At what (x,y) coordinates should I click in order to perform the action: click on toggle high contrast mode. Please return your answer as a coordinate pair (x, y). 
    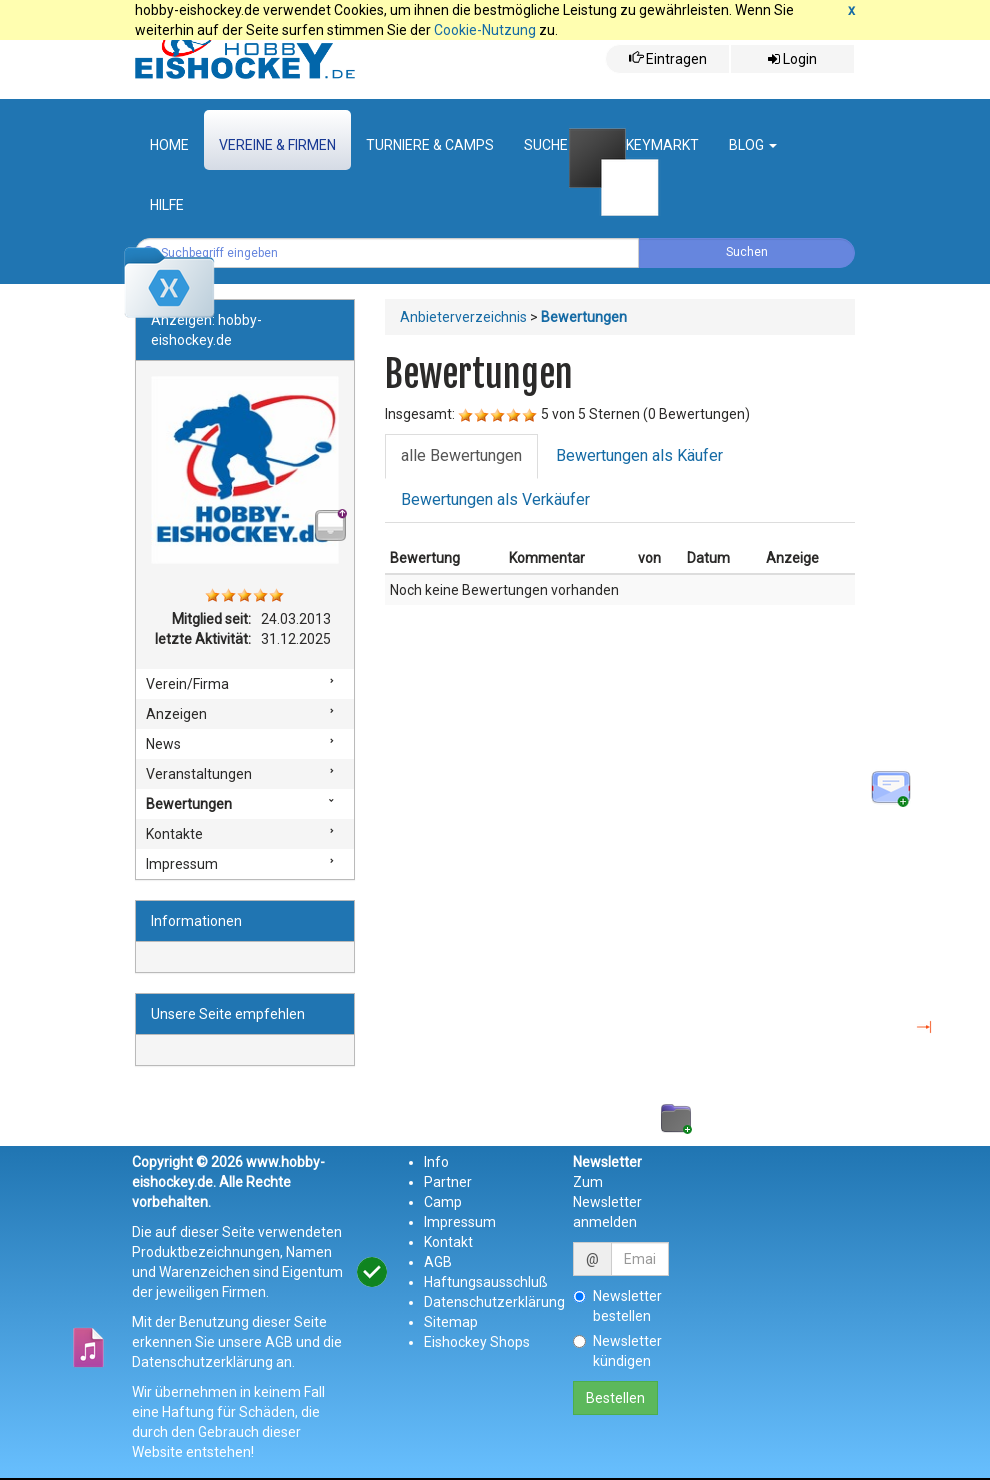
    Looking at the image, I should click on (613, 174).